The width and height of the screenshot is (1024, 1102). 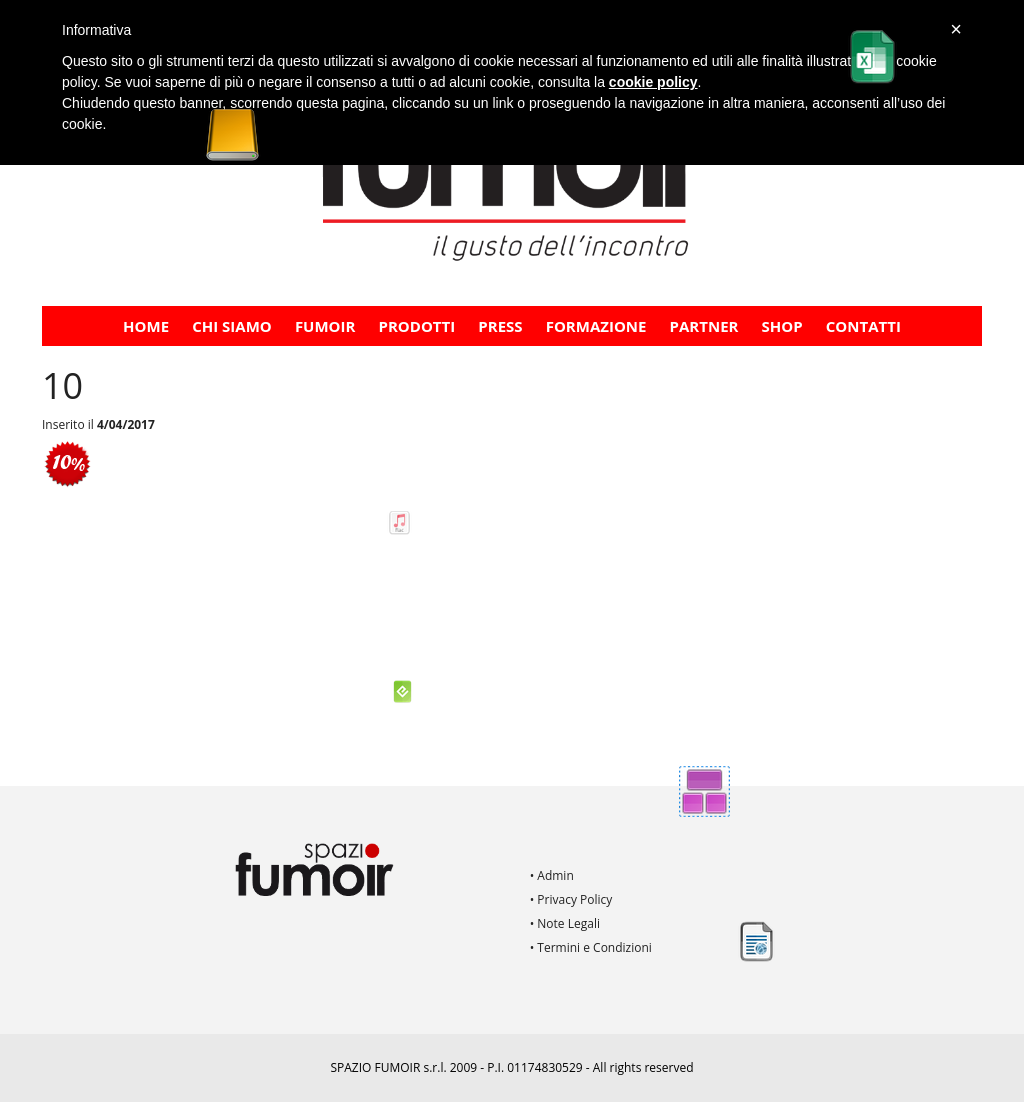 What do you see at coordinates (704, 791) in the screenshot?
I see `select all items in the current view` at bounding box center [704, 791].